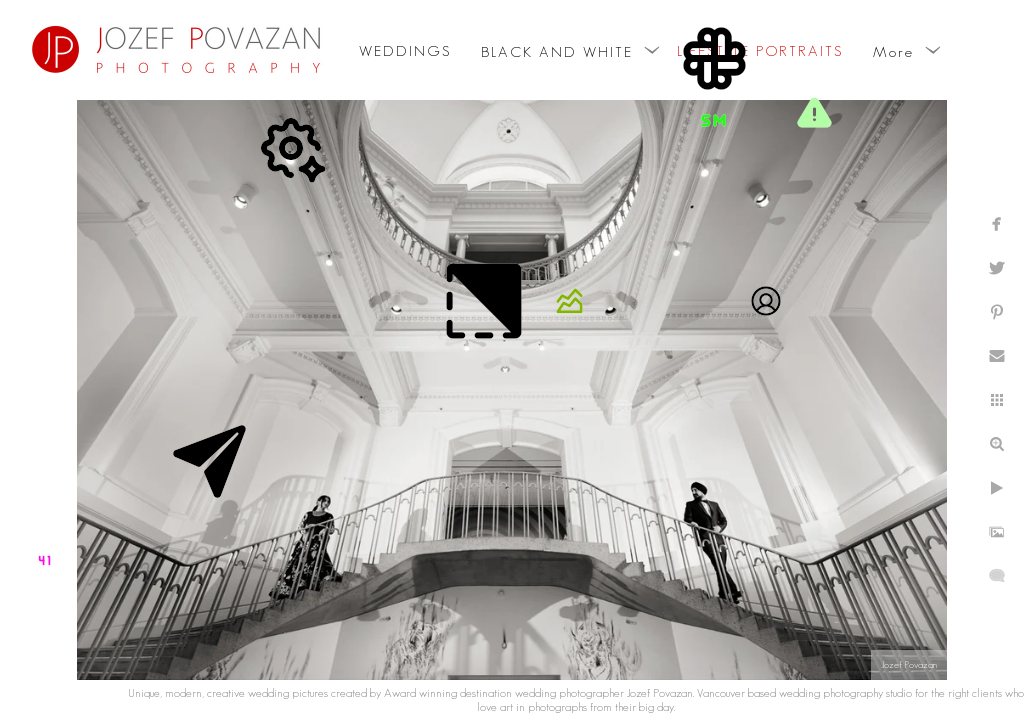 Image resolution: width=1024 pixels, height=720 pixels. What do you see at coordinates (484, 301) in the screenshot?
I see `invert current selection` at bounding box center [484, 301].